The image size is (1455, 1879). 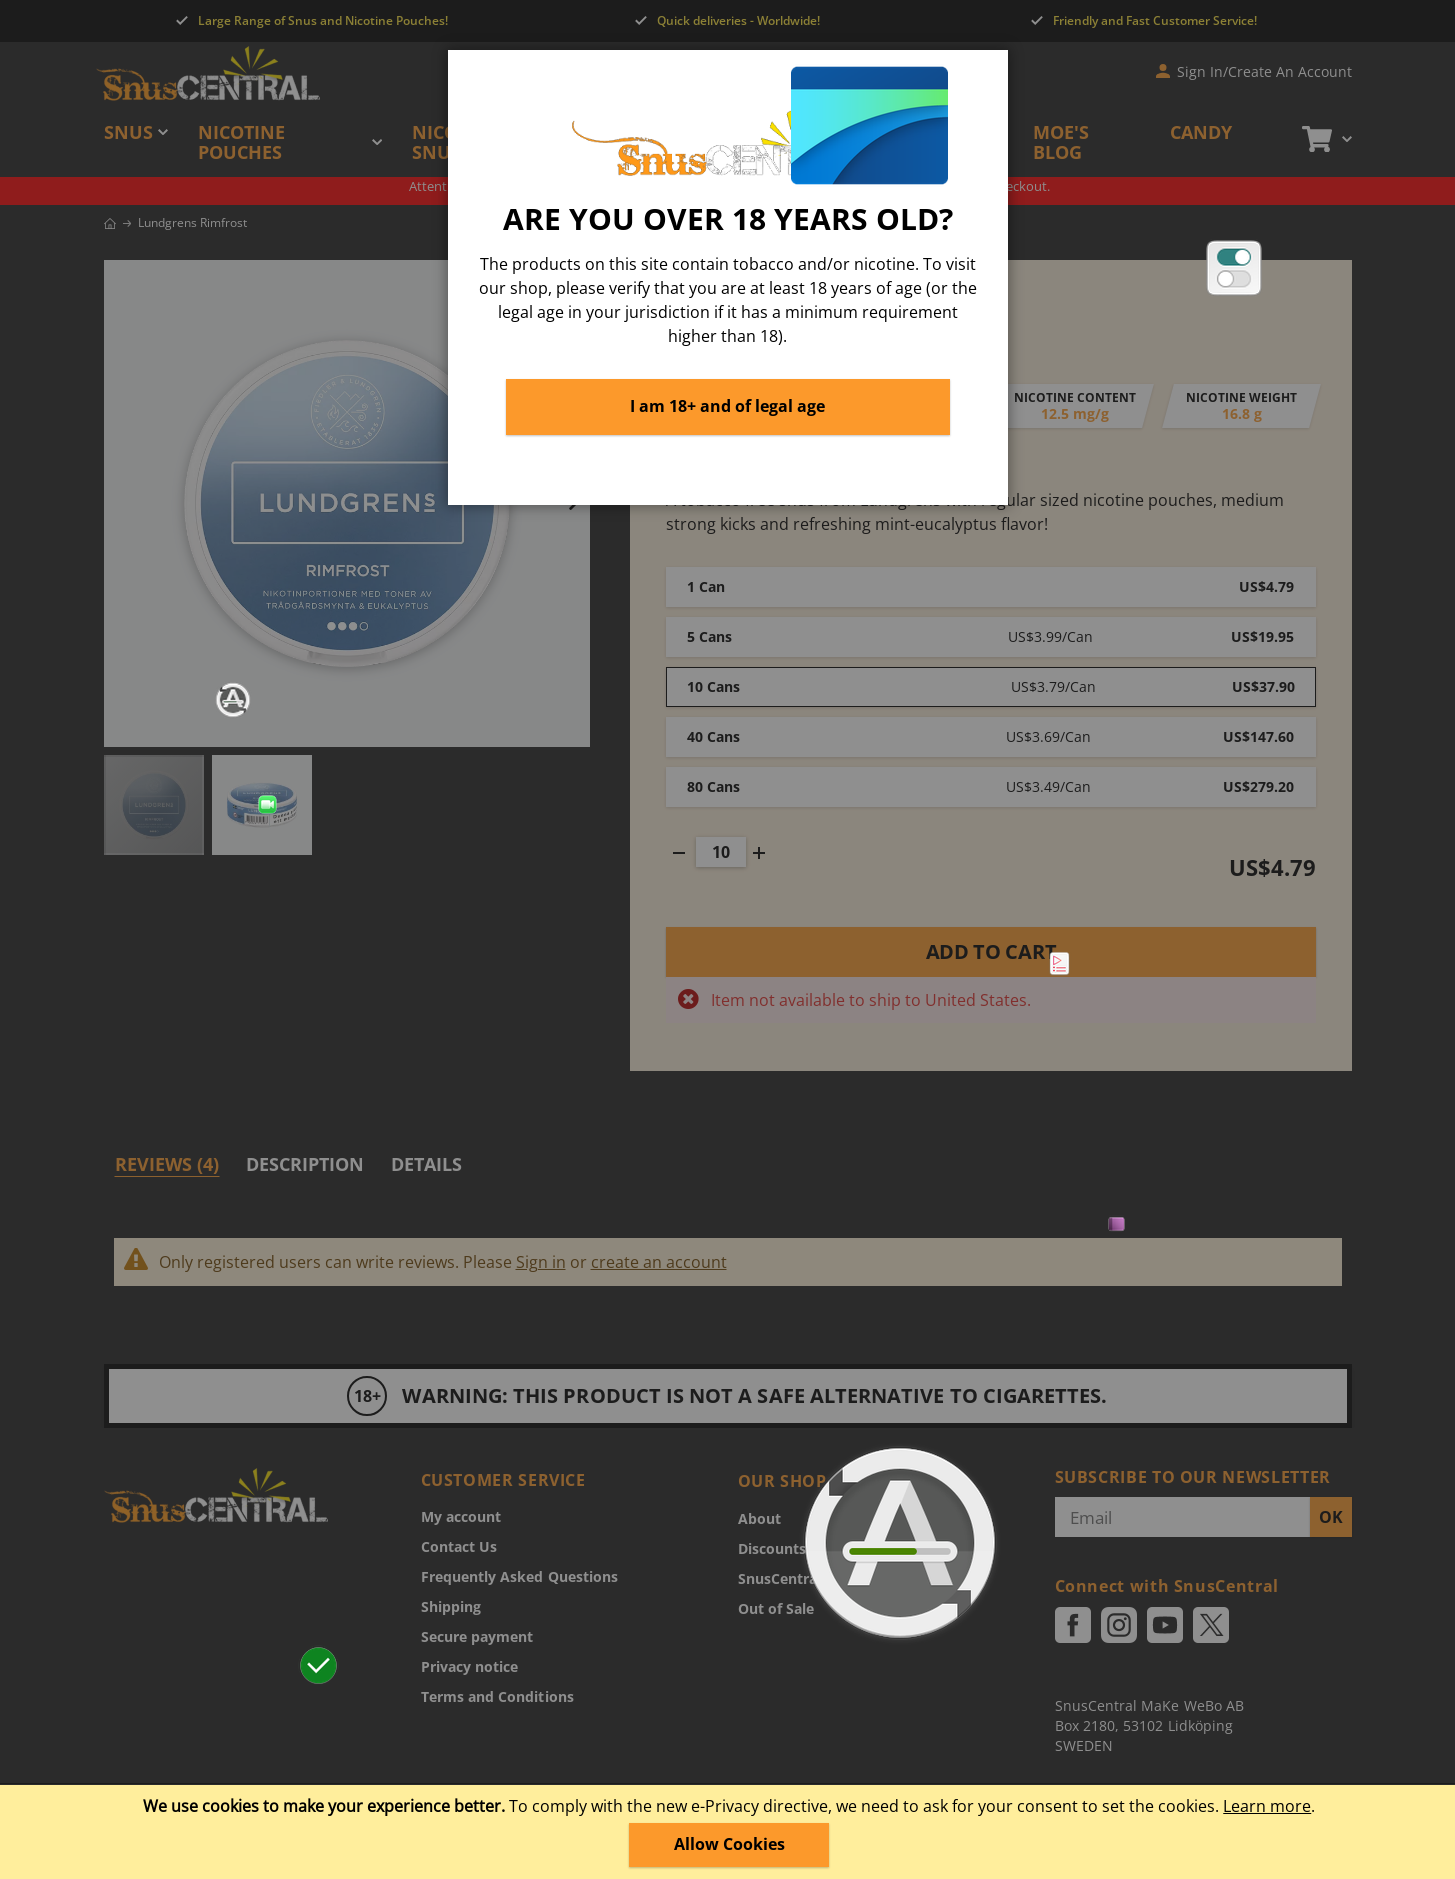 I want to click on launch microsoft edge webview runtime, so click(x=869, y=125).